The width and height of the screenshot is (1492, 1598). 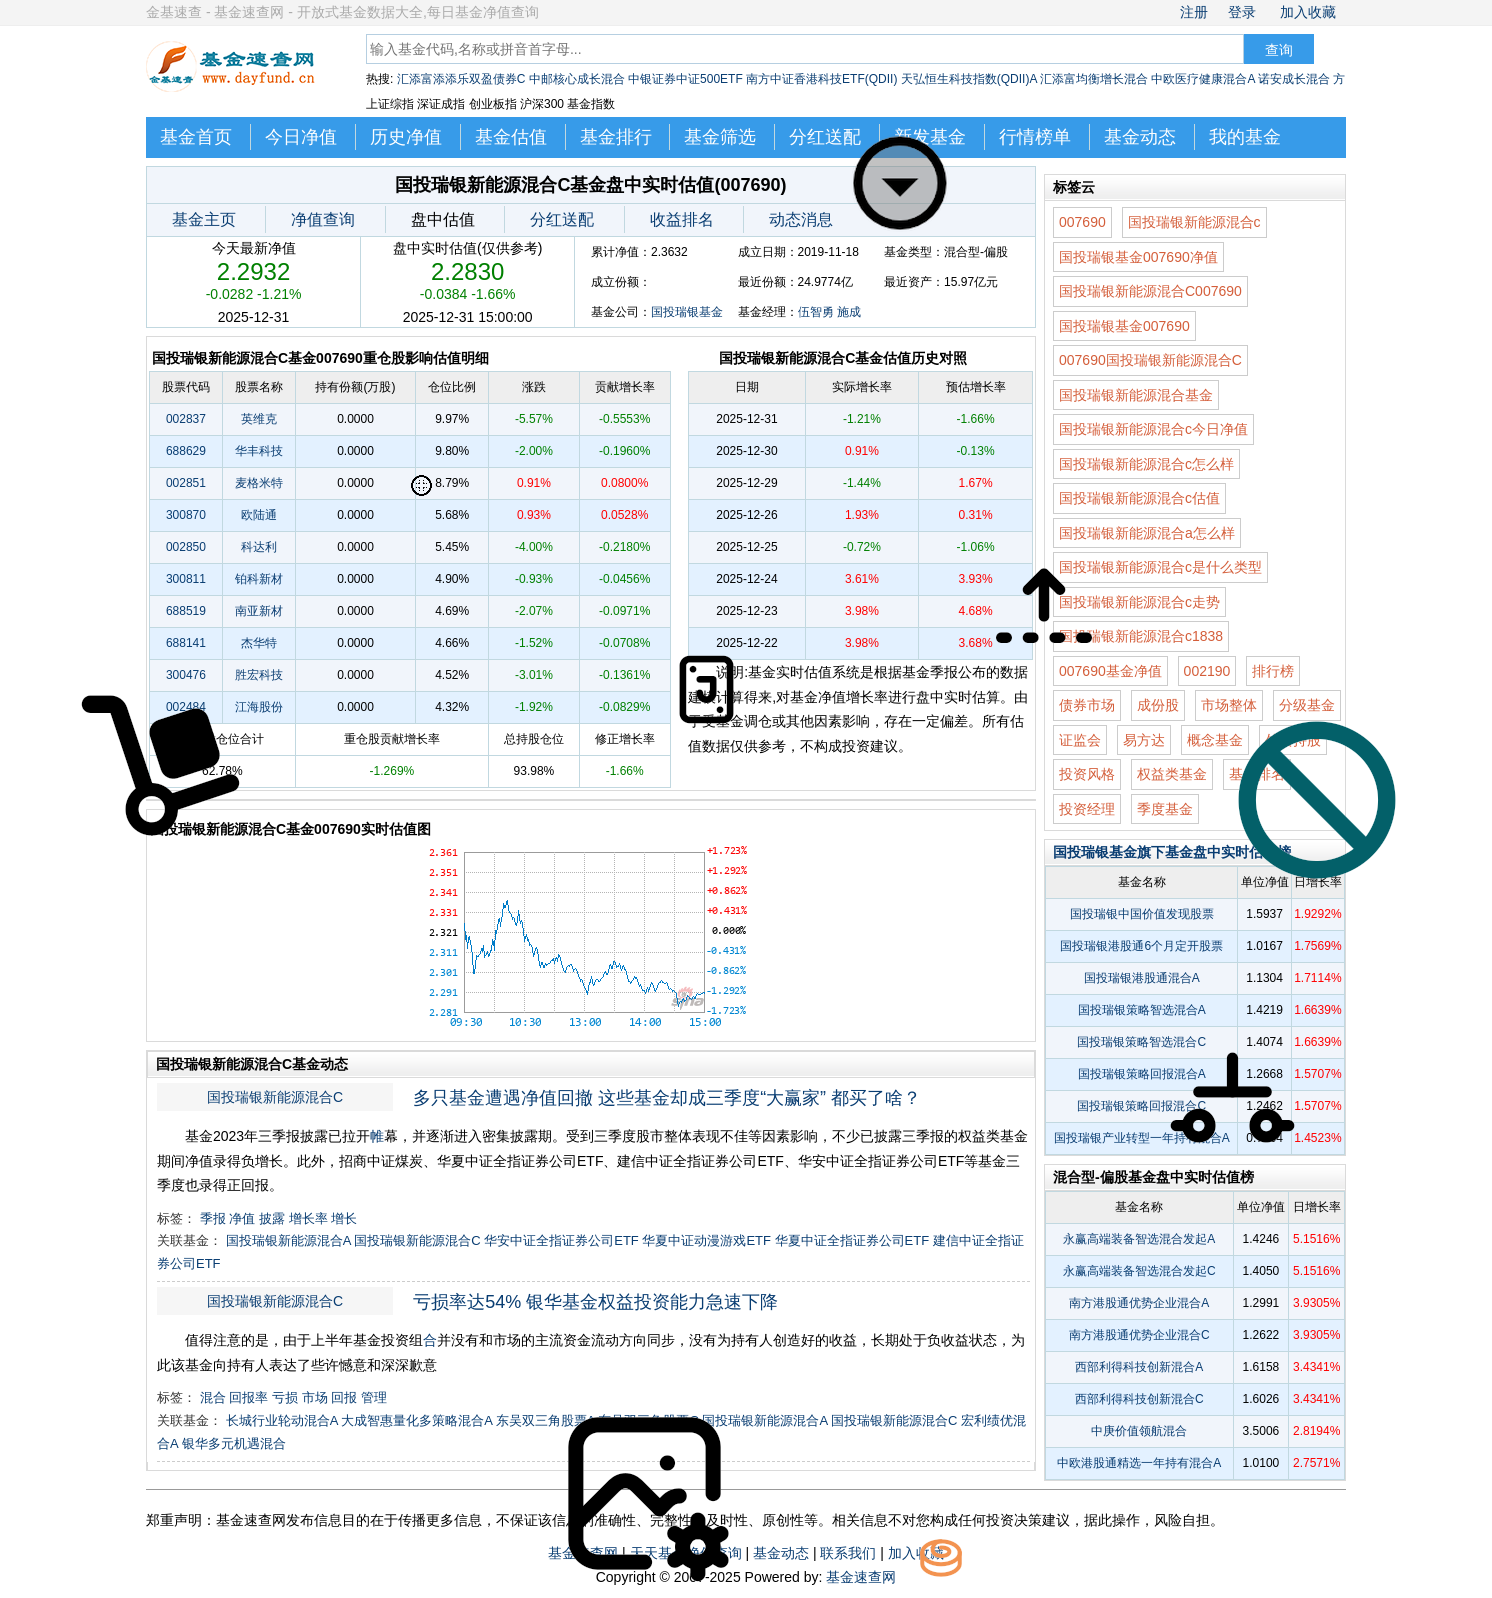 What do you see at coordinates (160, 765) in the screenshot?
I see `access shipping or delivery options` at bounding box center [160, 765].